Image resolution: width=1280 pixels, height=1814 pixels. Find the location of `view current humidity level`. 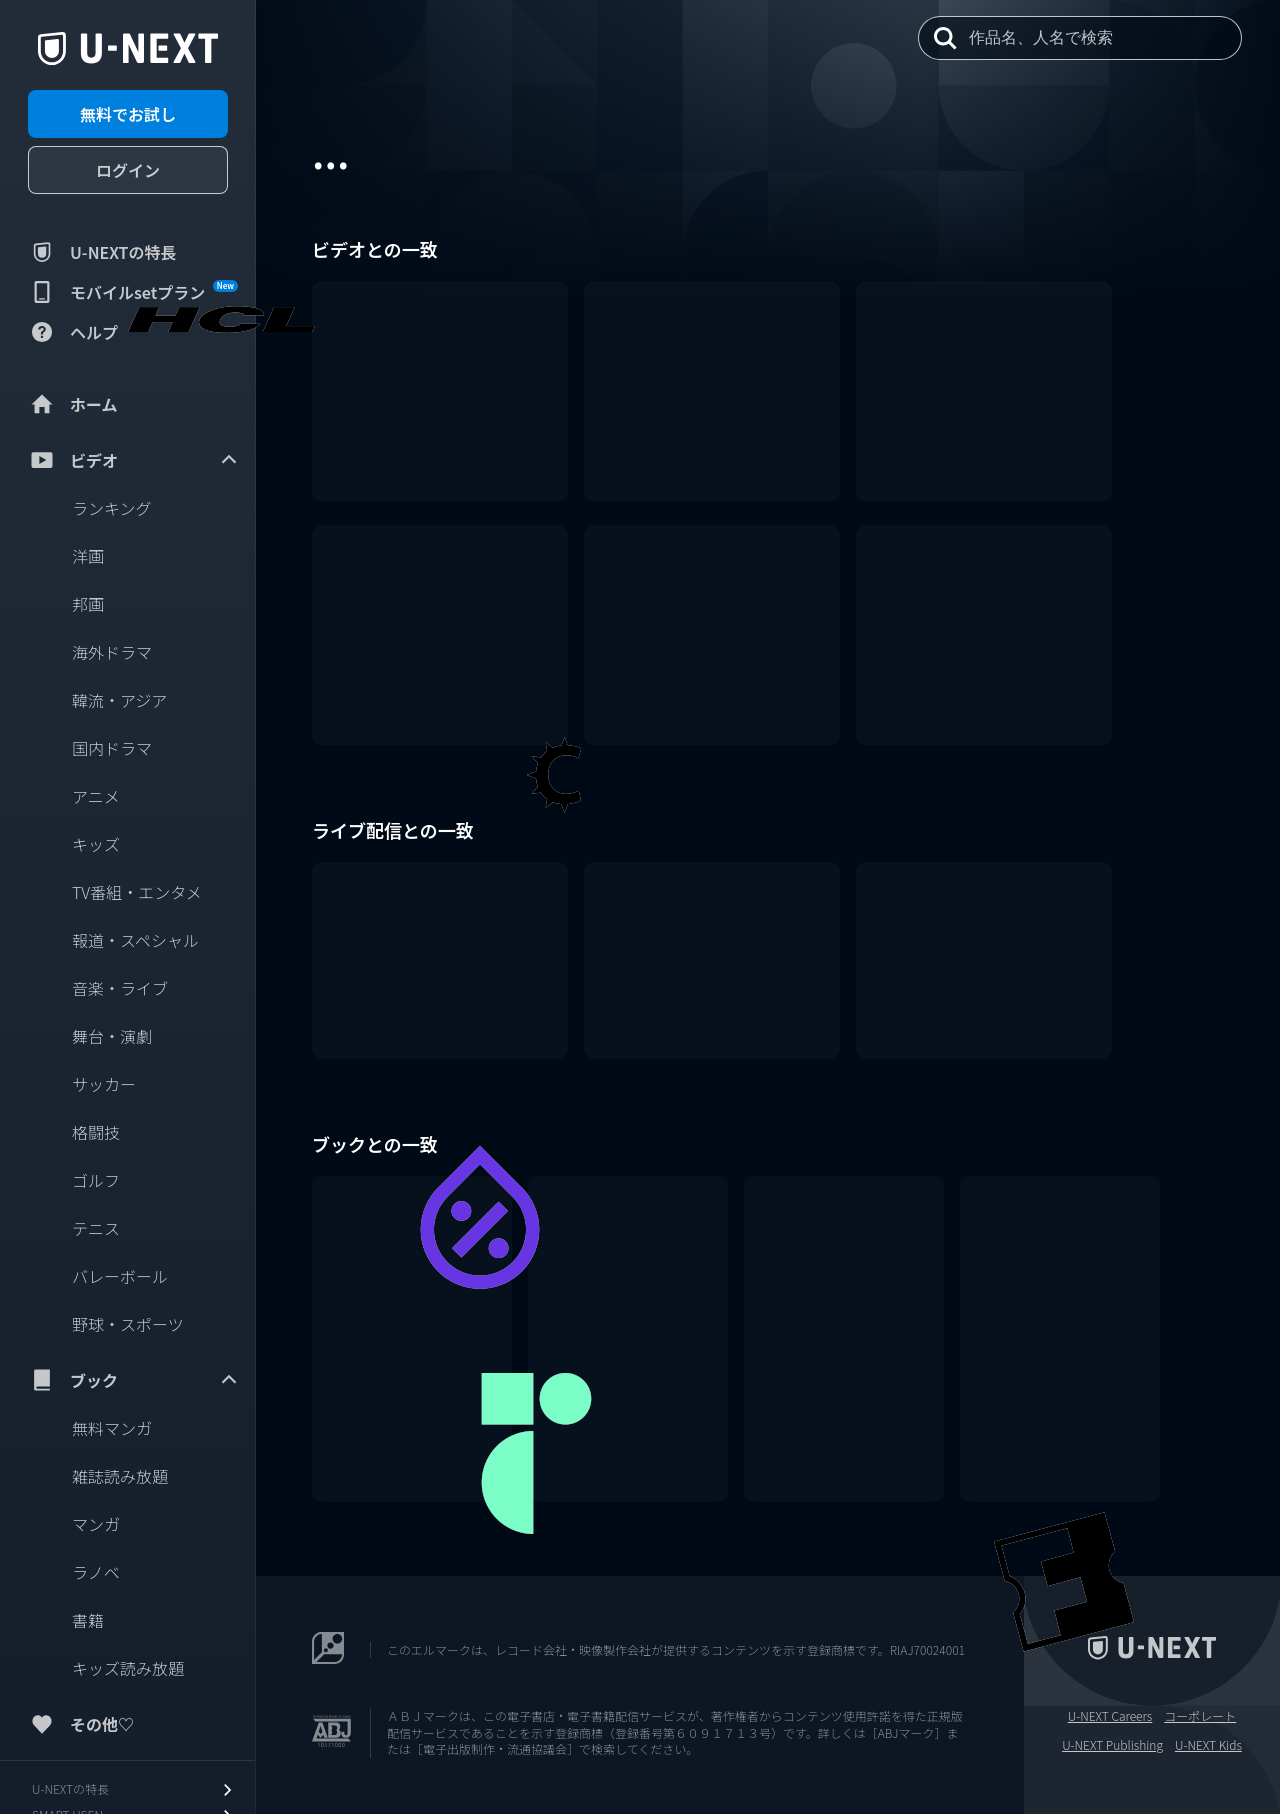

view current humidity level is located at coordinates (480, 1223).